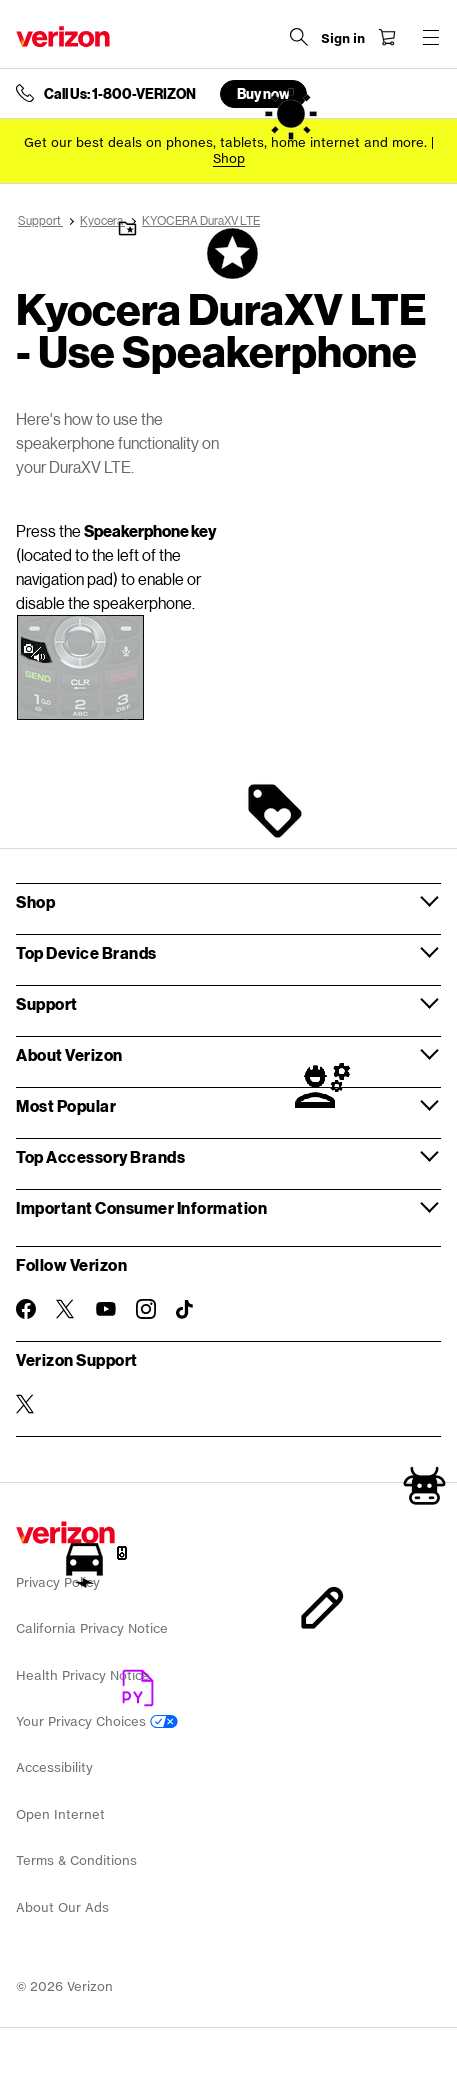 The height and width of the screenshot is (2076, 457). Describe the element at coordinates (232, 253) in the screenshot. I see `view favorites or starred items` at that location.